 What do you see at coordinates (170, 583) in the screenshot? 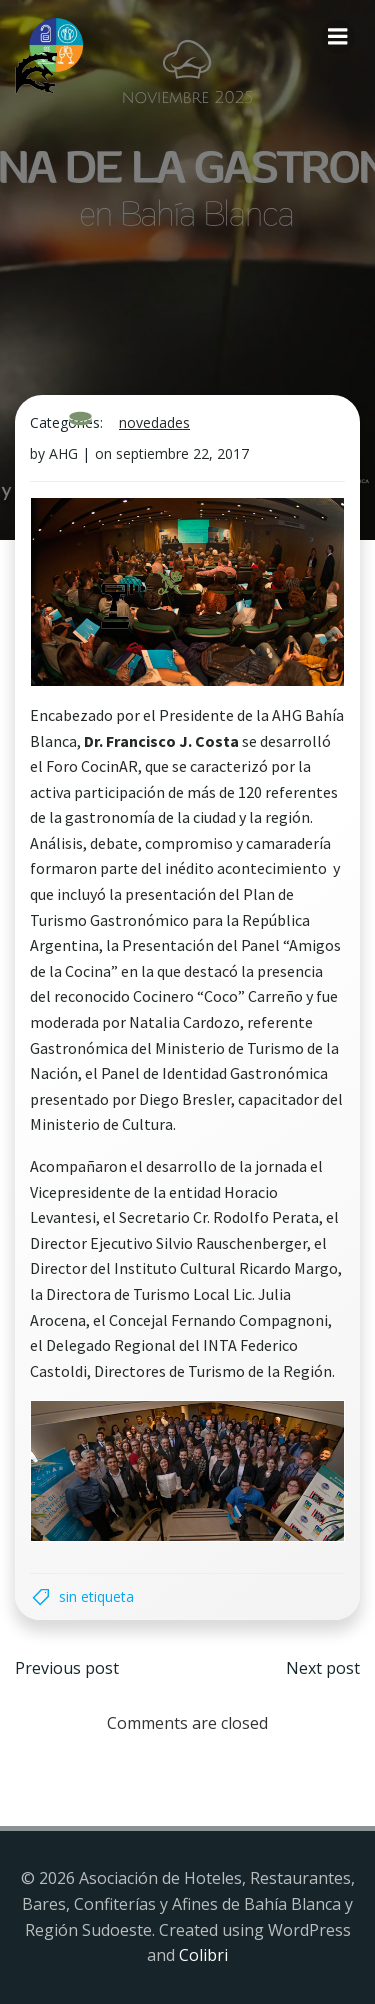
I see `select rogue or assassin character class` at bounding box center [170, 583].